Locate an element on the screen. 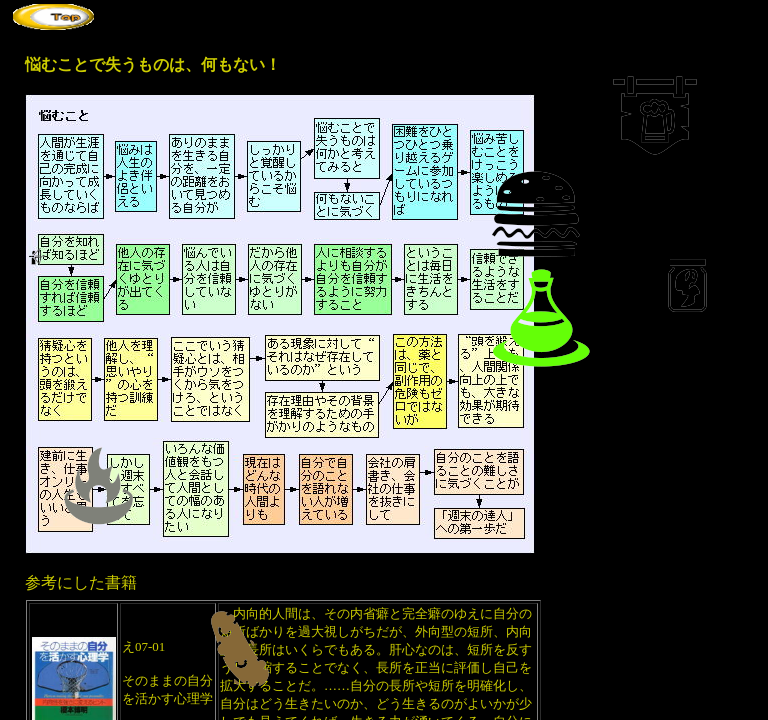  locate nearby taverns or pubs is located at coordinates (655, 115).